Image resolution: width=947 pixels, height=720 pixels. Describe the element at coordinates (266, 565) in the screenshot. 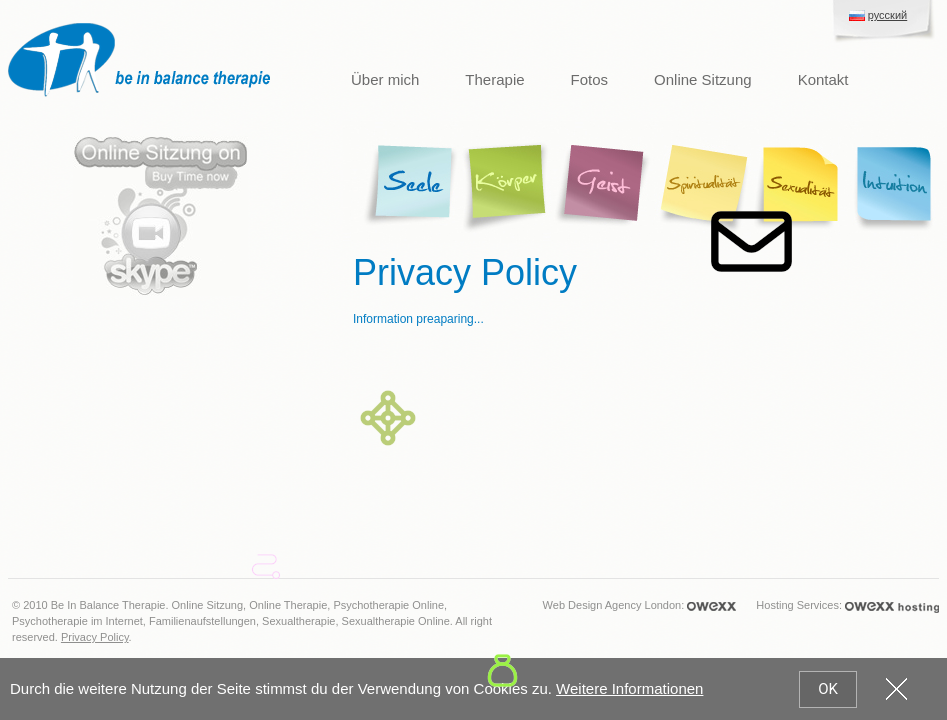

I see `view route or navigation path` at that location.